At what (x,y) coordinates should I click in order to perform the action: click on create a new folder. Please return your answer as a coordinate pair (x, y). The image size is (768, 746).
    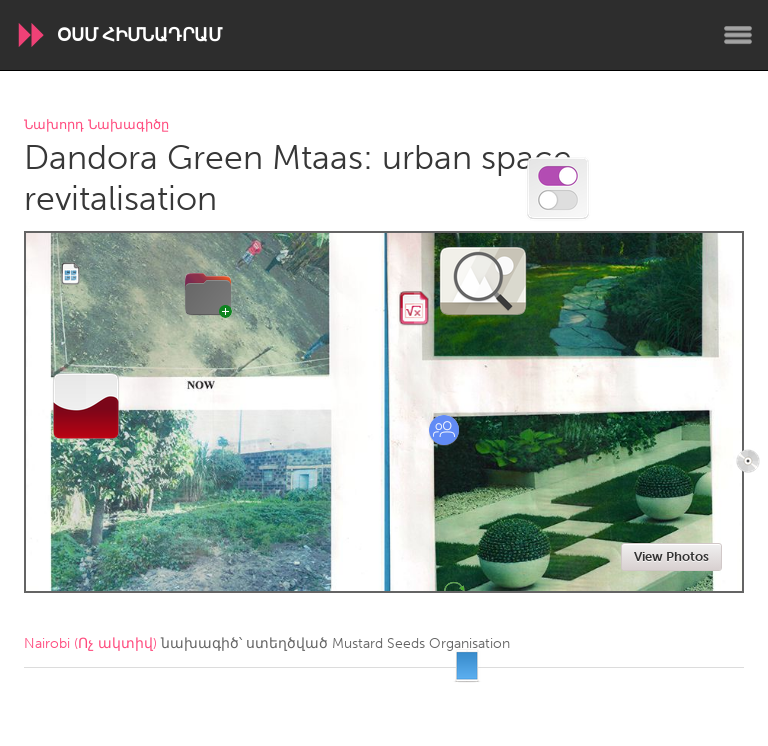
    Looking at the image, I should click on (208, 294).